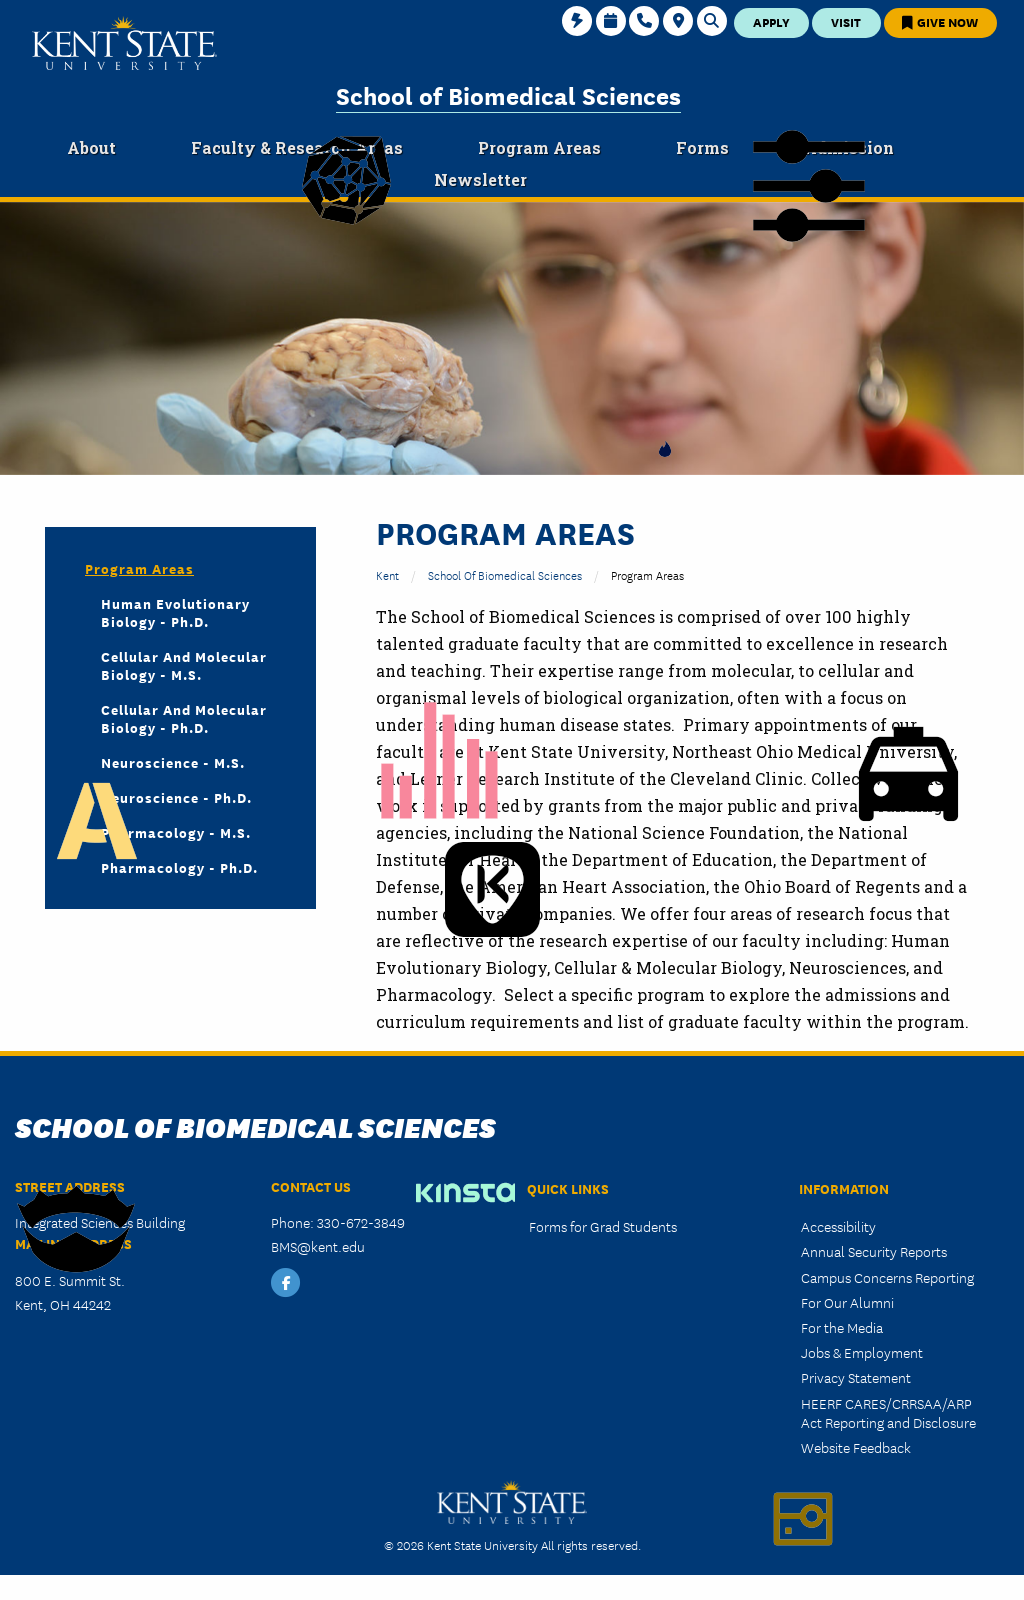 This screenshot has height=1600, width=1024. What do you see at coordinates (803, 1519) in the screenshot?
I see `start a presentation or slideshow` at bounding box center [803, 1519].